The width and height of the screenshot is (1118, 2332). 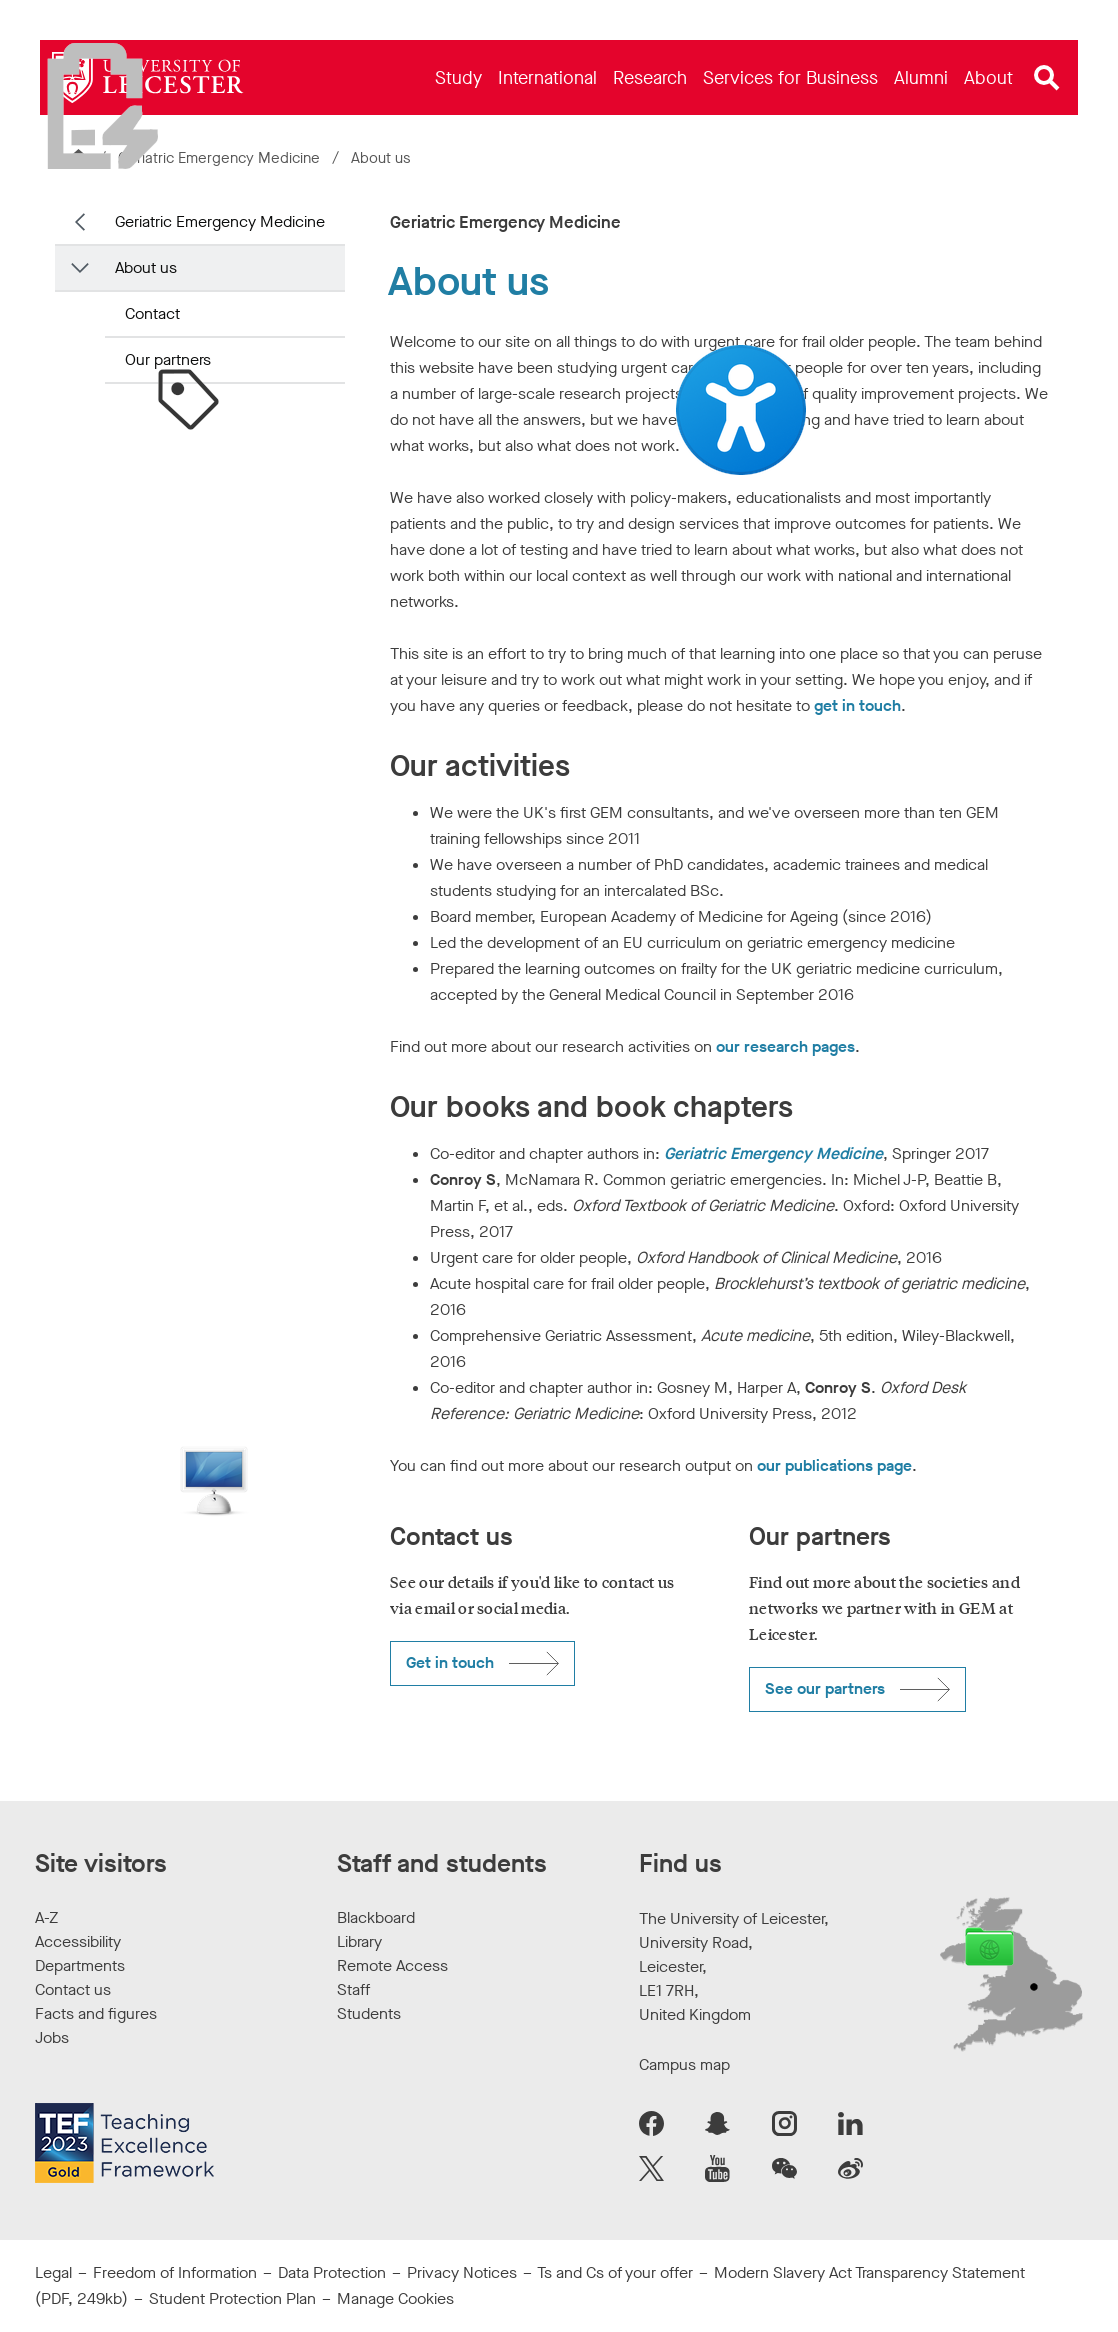 I want to click on access accessibility settings, so click(x=741, y=410).